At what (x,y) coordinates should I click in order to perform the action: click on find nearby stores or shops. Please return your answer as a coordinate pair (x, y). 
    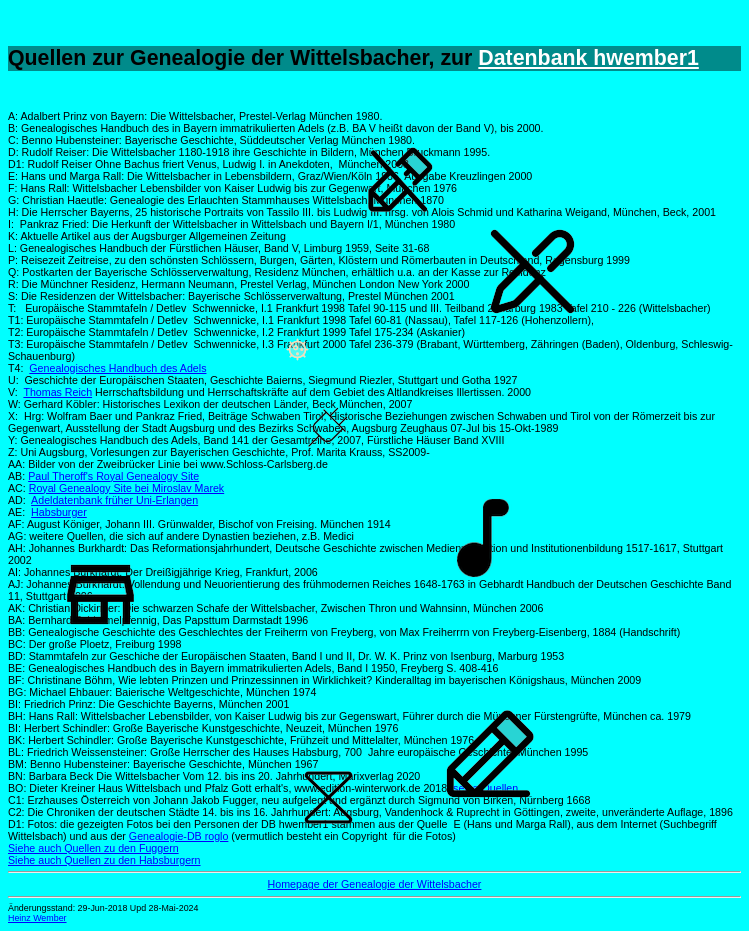
    Looking at the image, I should click on (100, 594).